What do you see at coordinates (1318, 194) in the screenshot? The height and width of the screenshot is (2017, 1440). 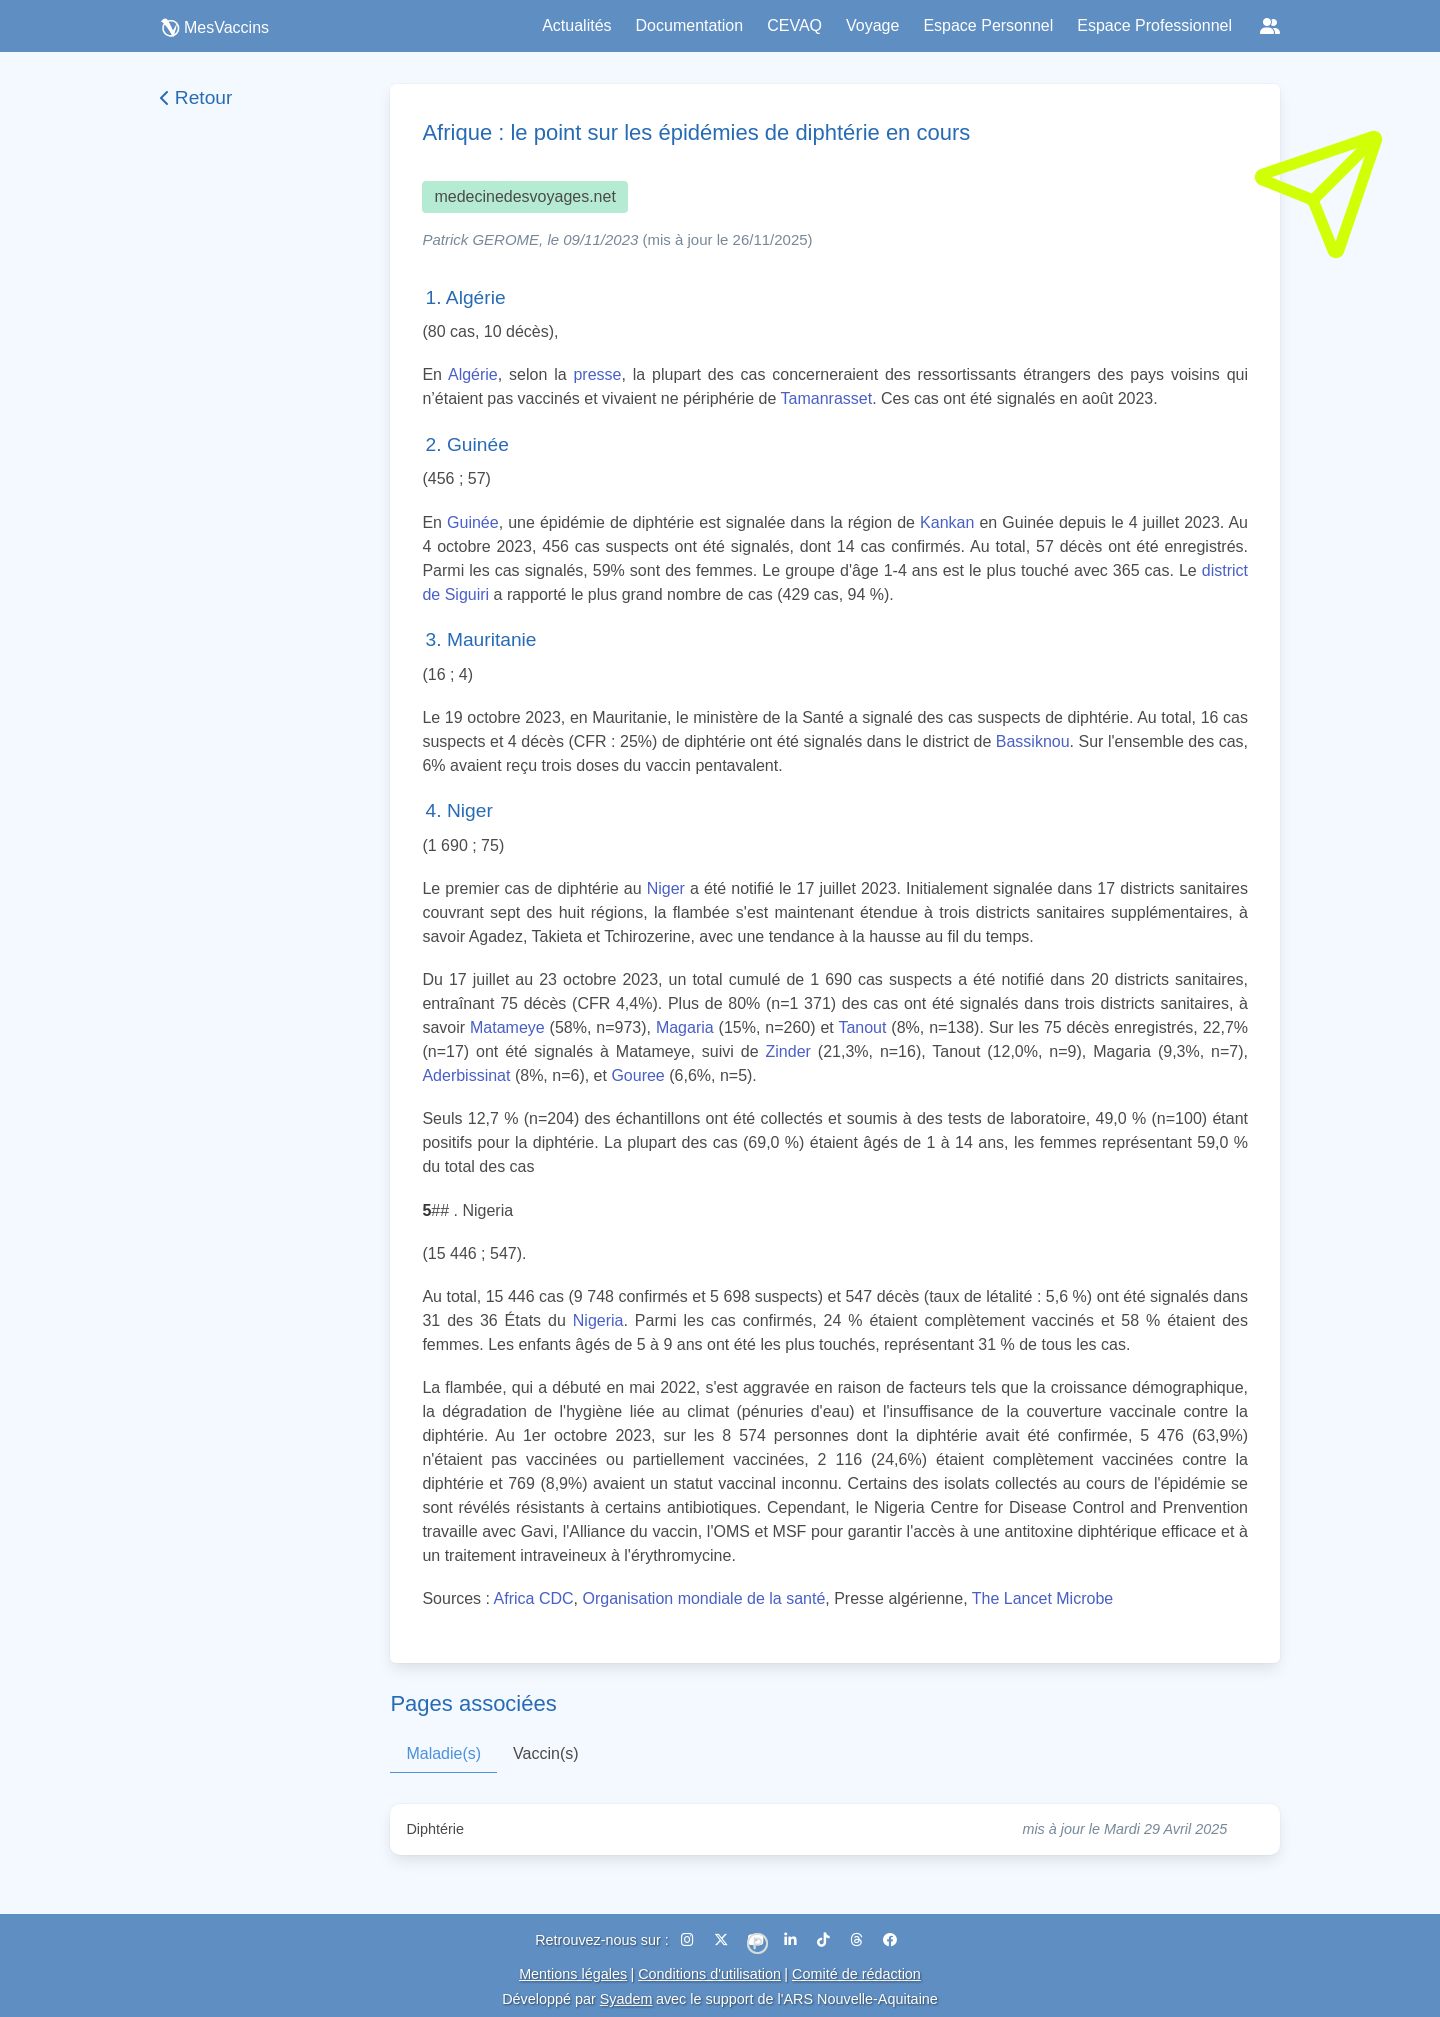 I see `send a message` at bounding box center [1318, 194].